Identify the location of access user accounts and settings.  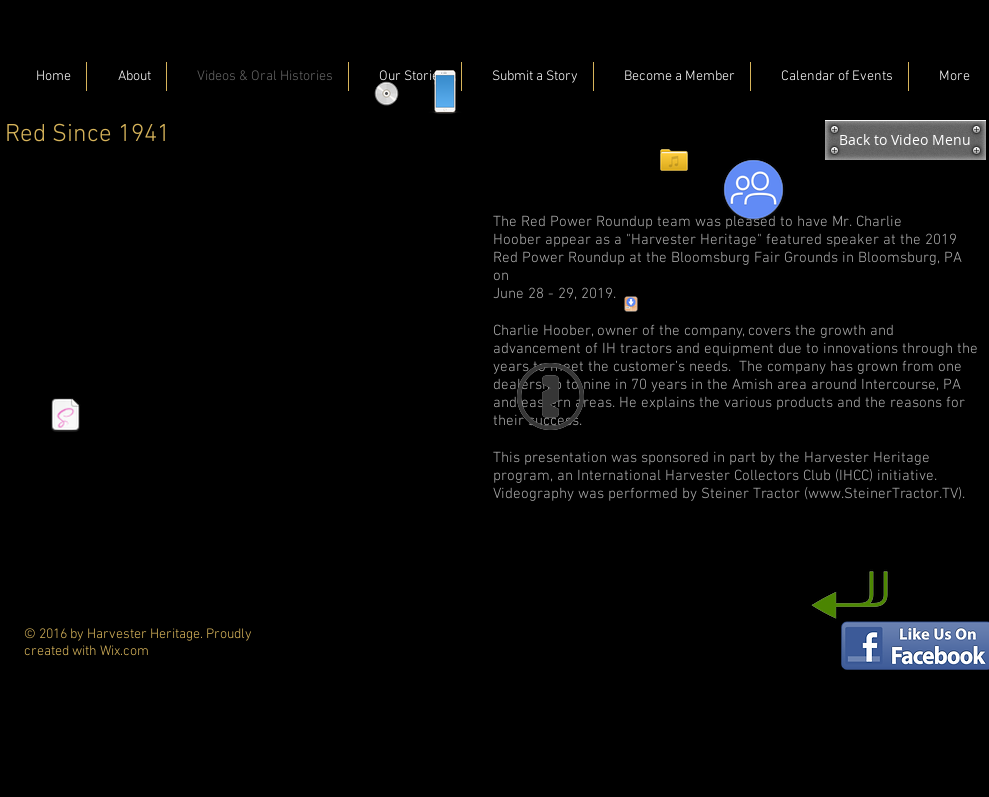
(753, 189).